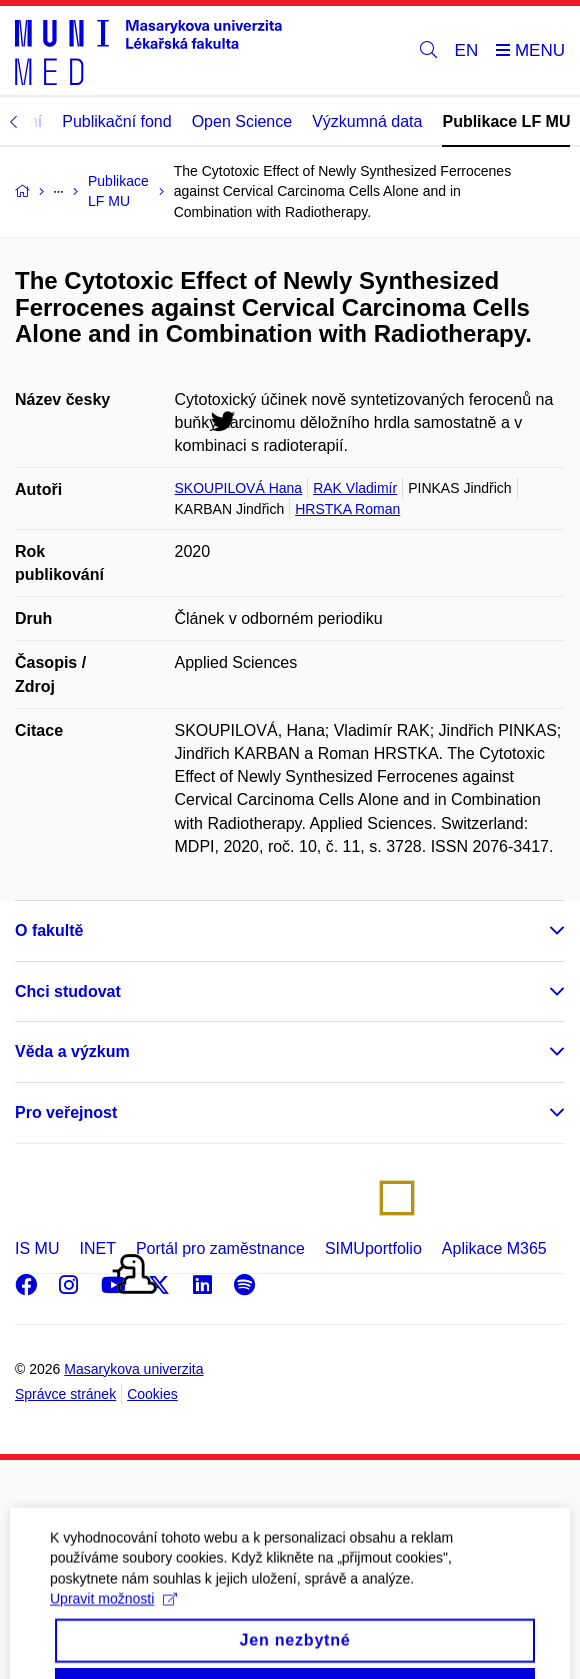 The image size is (580, 1679). I want to click on python file or python language indicator, so click(135, 1275).